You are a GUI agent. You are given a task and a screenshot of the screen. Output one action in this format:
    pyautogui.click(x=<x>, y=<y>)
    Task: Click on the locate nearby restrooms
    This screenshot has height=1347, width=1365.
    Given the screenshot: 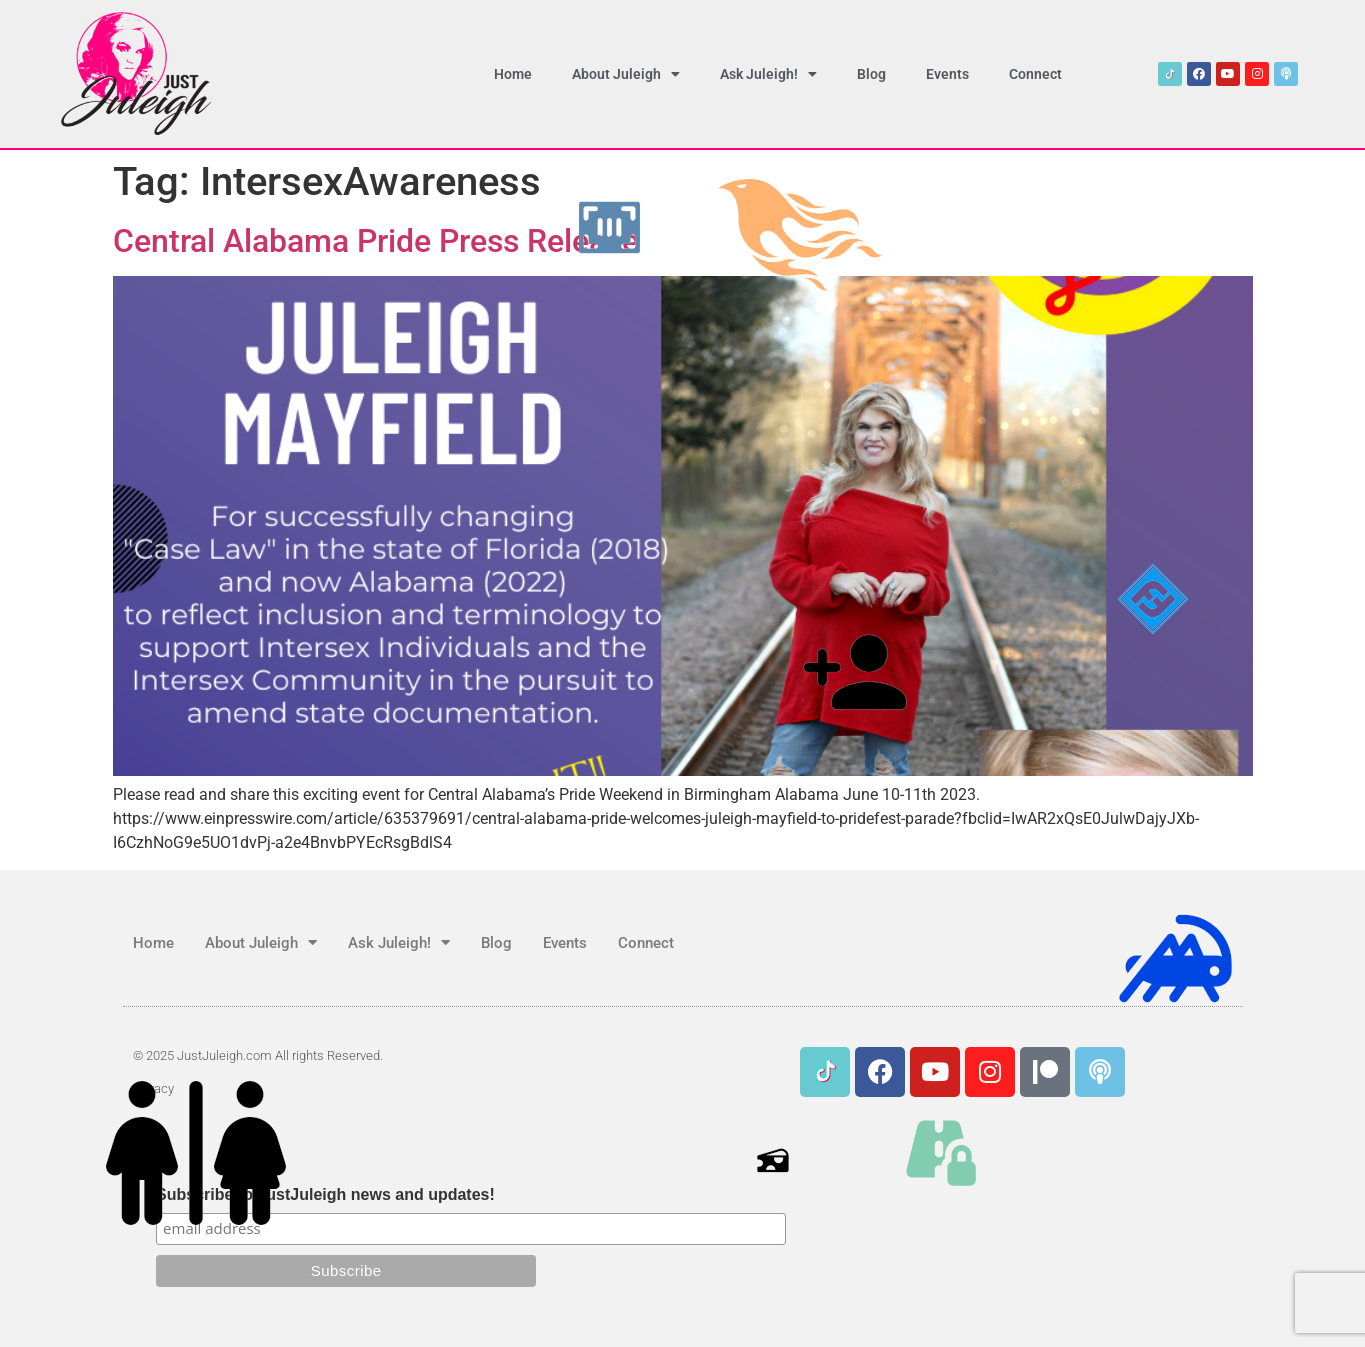 What is the action you would take?
    pyautogui.click(x=196, y=1153)
    